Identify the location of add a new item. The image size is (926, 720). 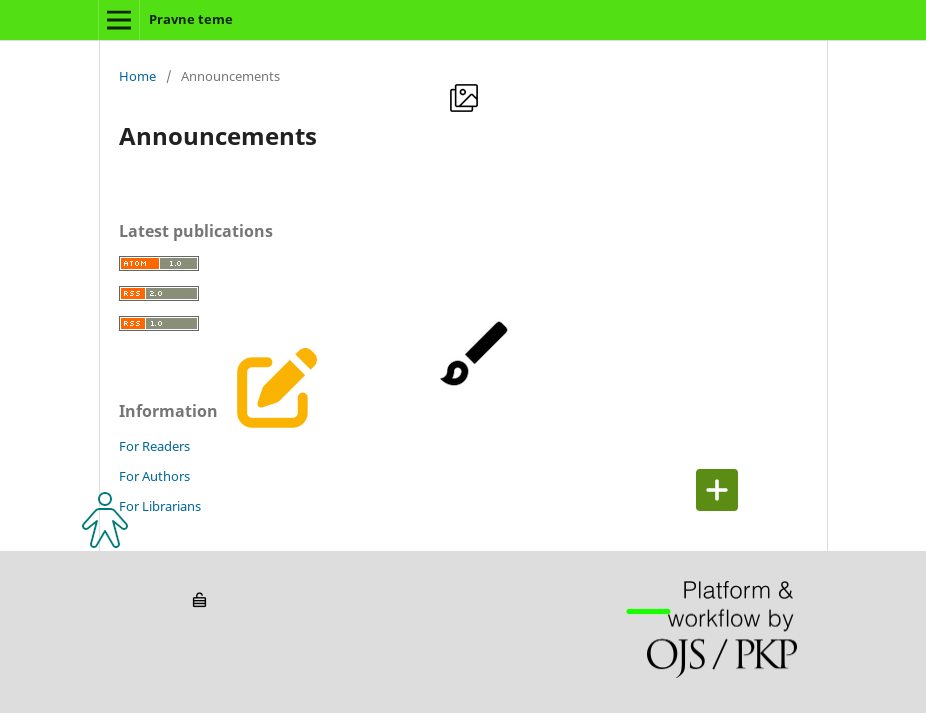
(717, 490).